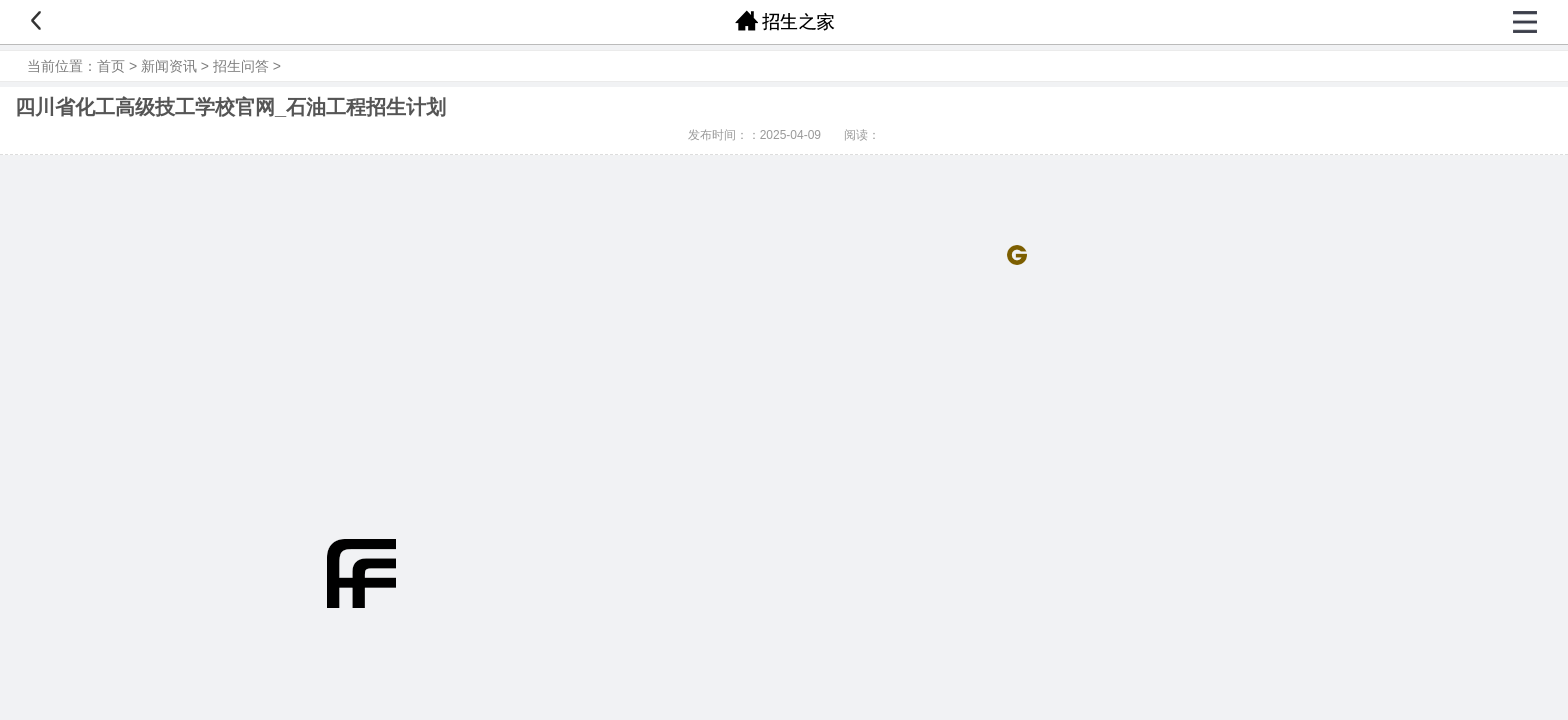 This screenshot has height=720, width=1568. Describe the element at coordinates (1017, 255) in the screenshot. I see `open the Groupon app` at that location.